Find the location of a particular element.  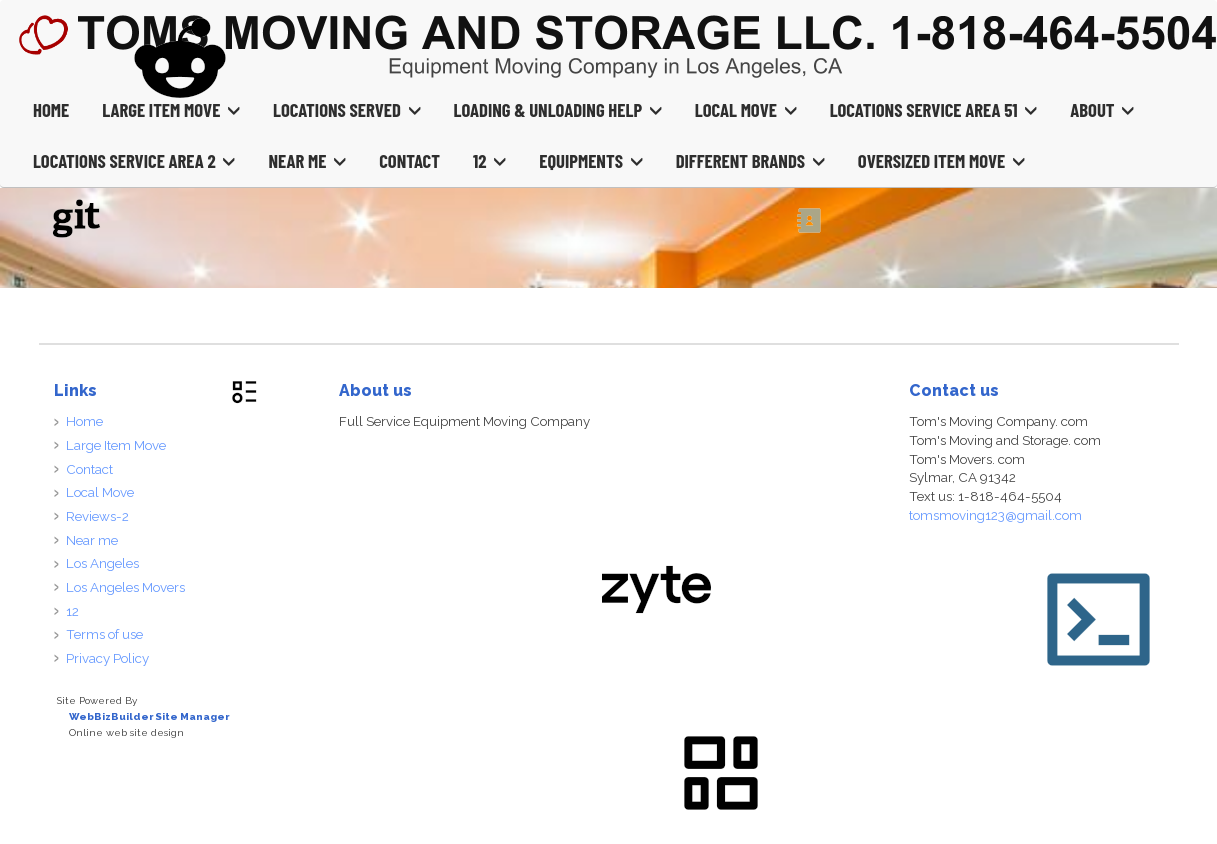

open terminal or command line interface is located at coordinates (1098, 619).